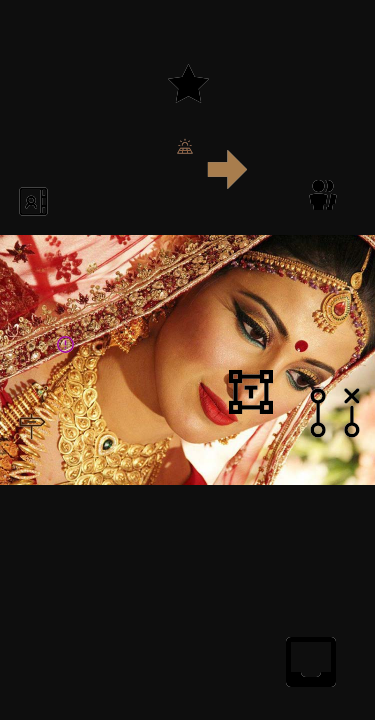  What do you see at coordinates (311, 662) in the screenshot?
I see `access your inbox` at bounding box center [311, 662].